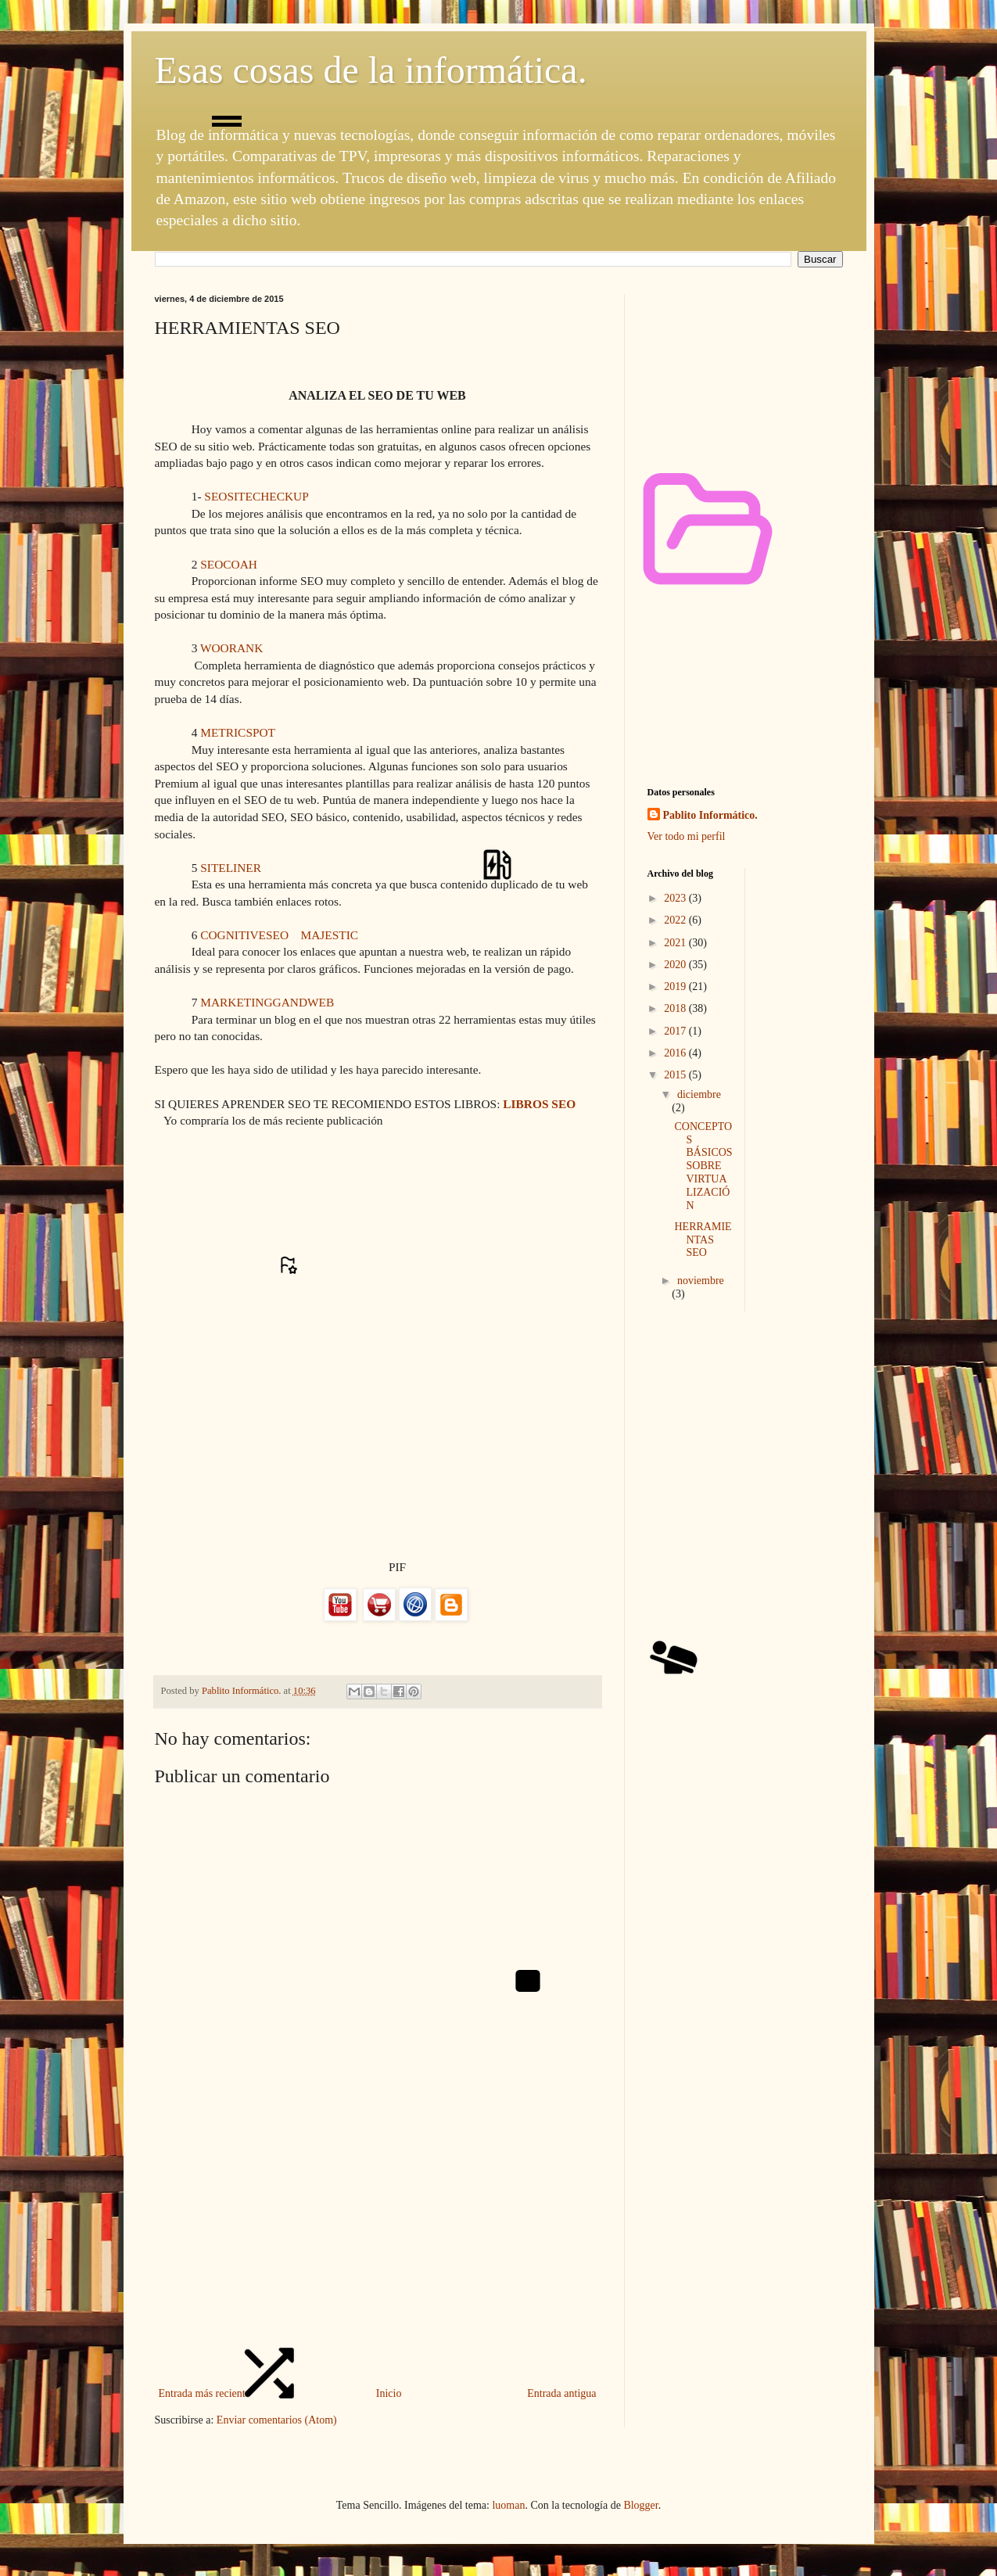 The width and height of the screenshot is (997, 2576). I want to click on indicates a lie-flat or angled seat option on a flight, so click(673, 1658).